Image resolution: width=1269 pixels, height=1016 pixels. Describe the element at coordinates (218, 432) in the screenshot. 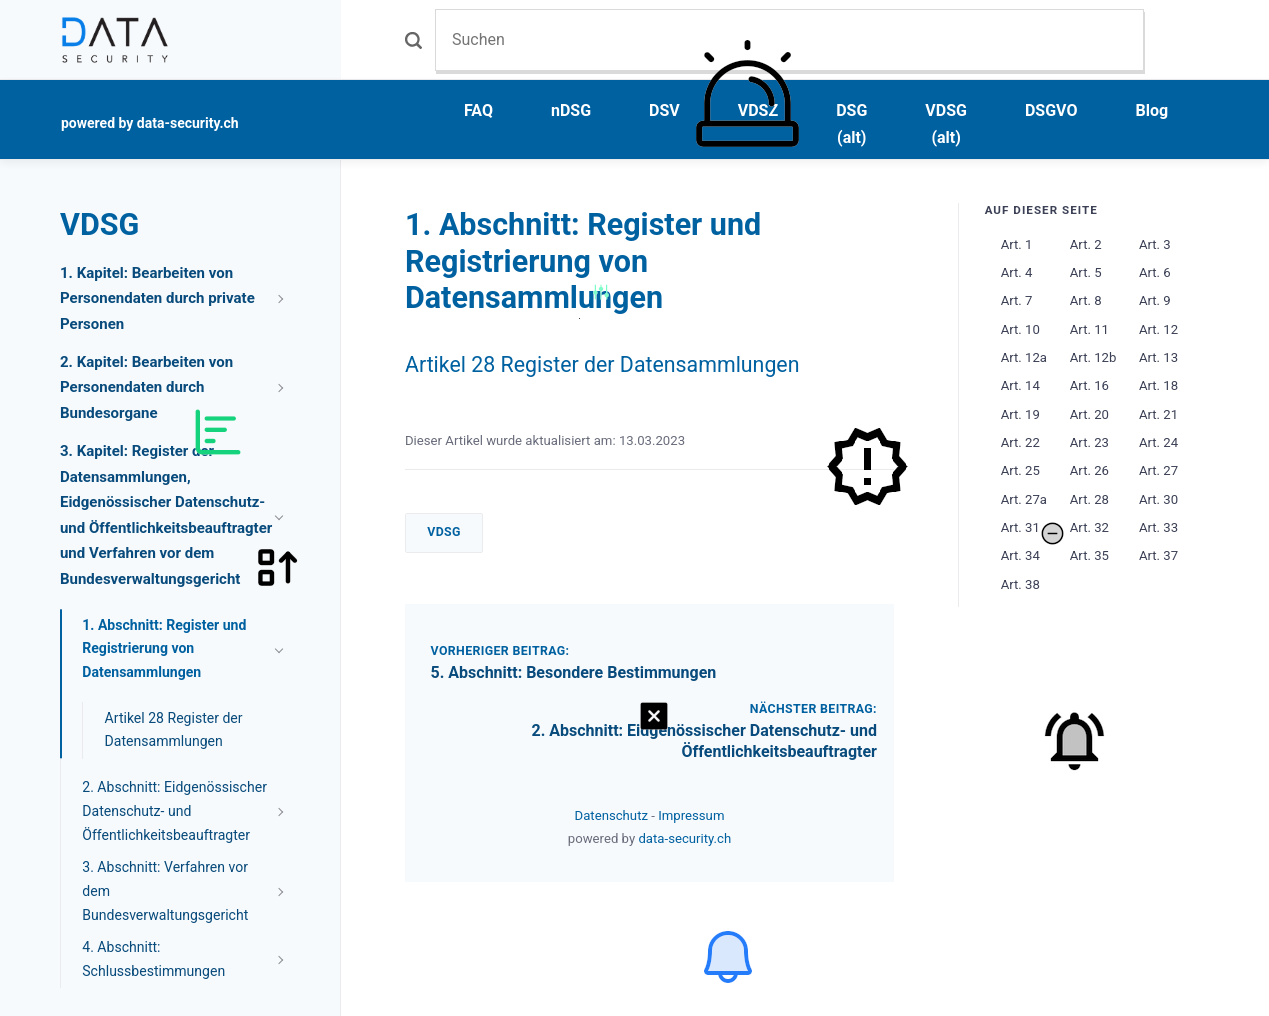

I see `view declining metrics or statistics` at that location.